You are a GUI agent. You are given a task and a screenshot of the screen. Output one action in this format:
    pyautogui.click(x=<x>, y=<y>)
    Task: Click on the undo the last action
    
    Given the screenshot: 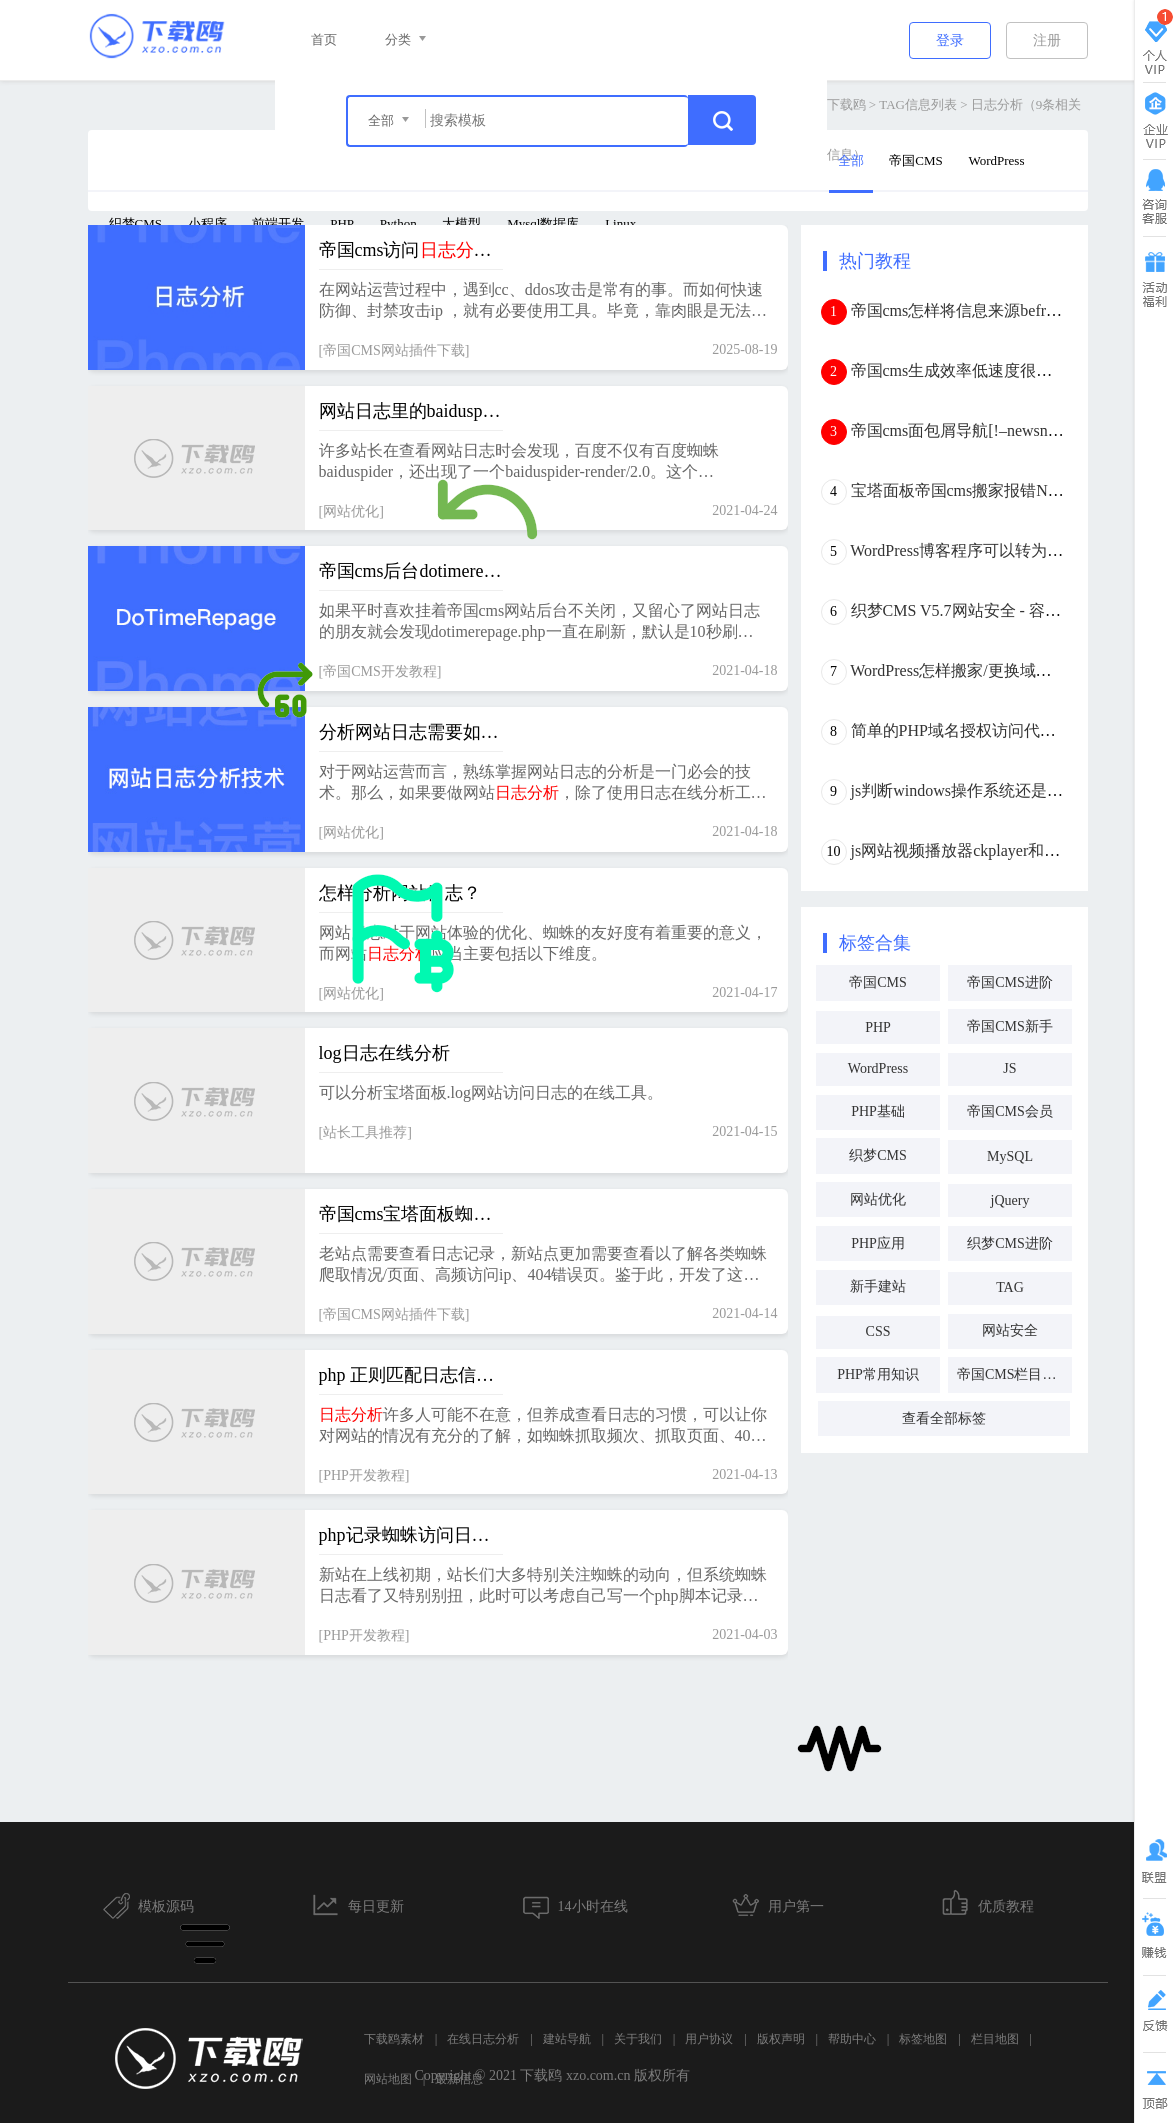 What is the action you would take?
    pyautogui.click(x=487, y=509)
    